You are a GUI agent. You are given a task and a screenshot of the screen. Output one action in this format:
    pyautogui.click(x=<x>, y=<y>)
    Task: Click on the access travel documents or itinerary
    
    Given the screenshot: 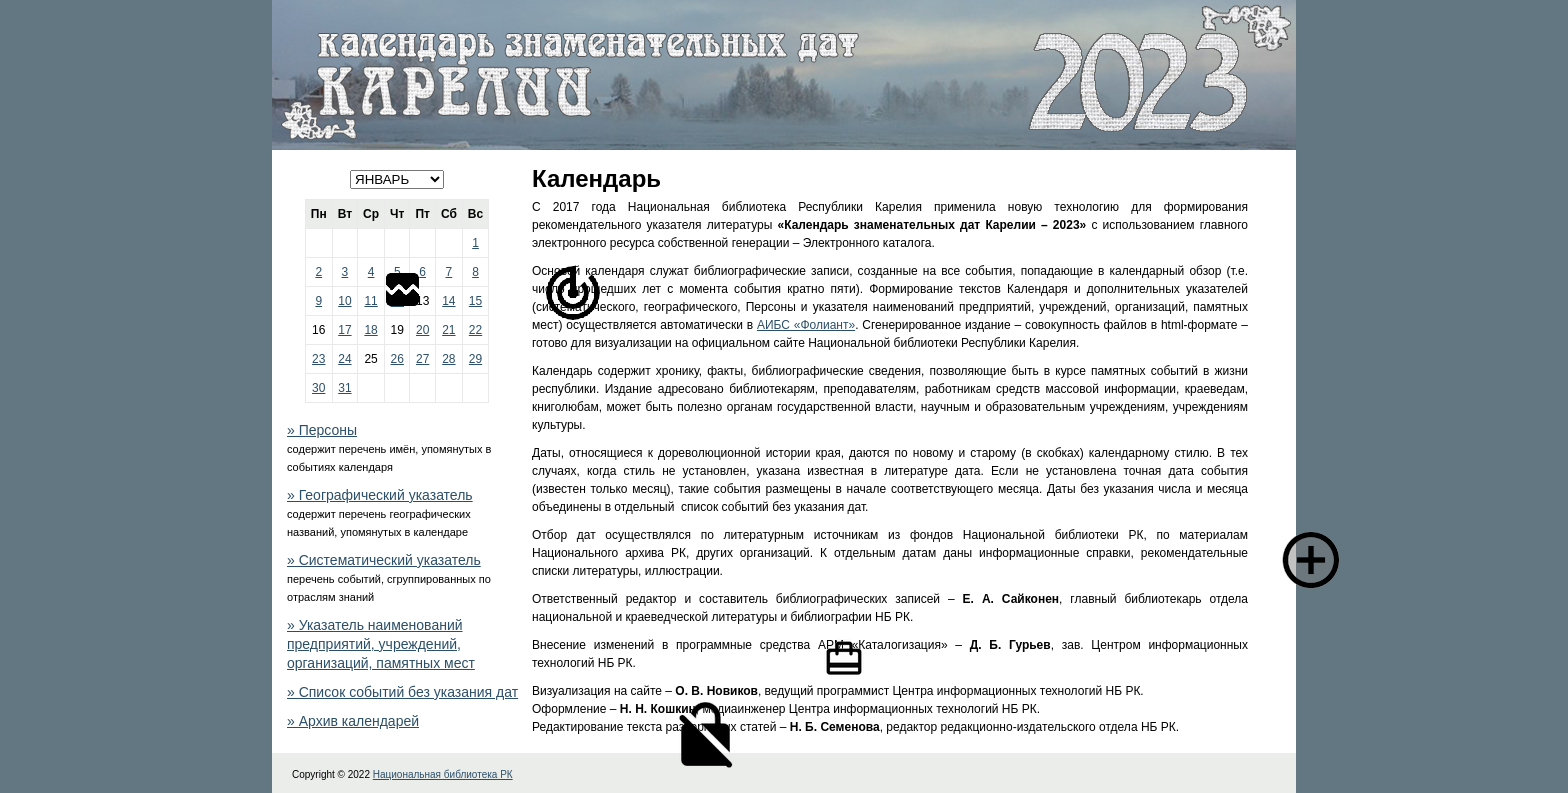 What is the action you would take?
    pyautogui.click(x=844, y=659)
    